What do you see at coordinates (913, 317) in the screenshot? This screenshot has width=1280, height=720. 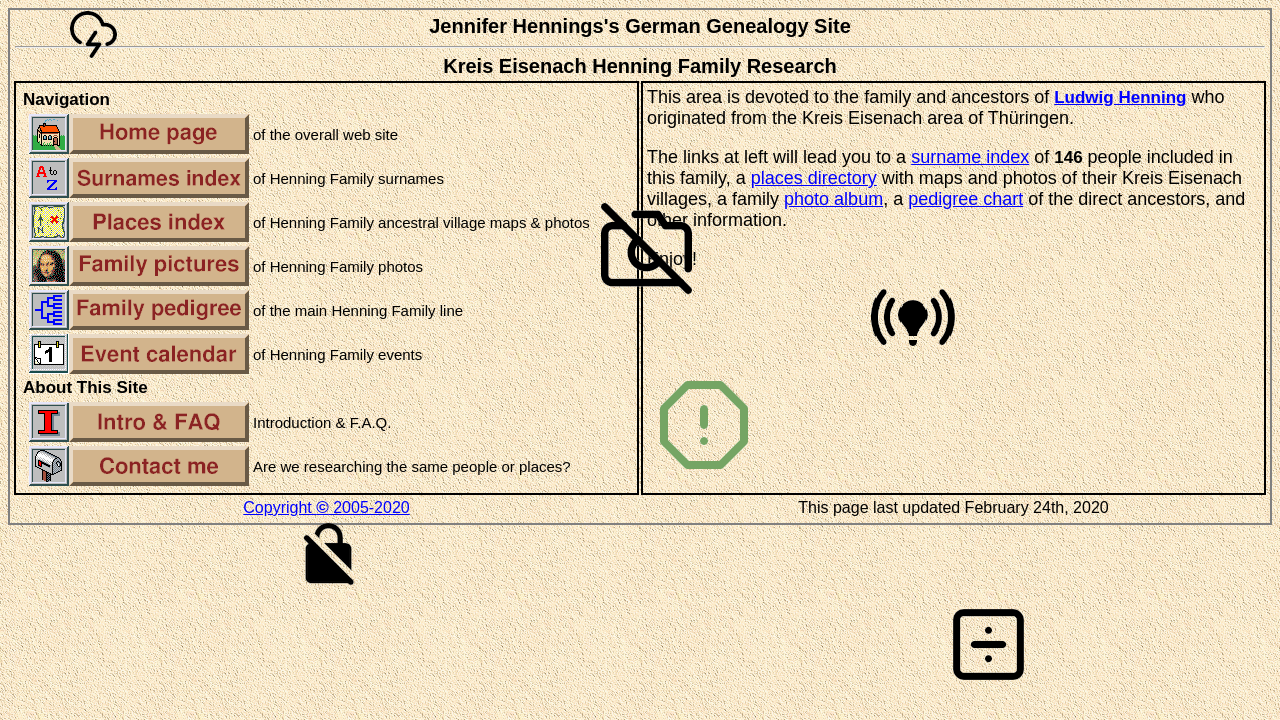 I see `view AI-powered predictions or suggestions` at bounding box center [913, 317].